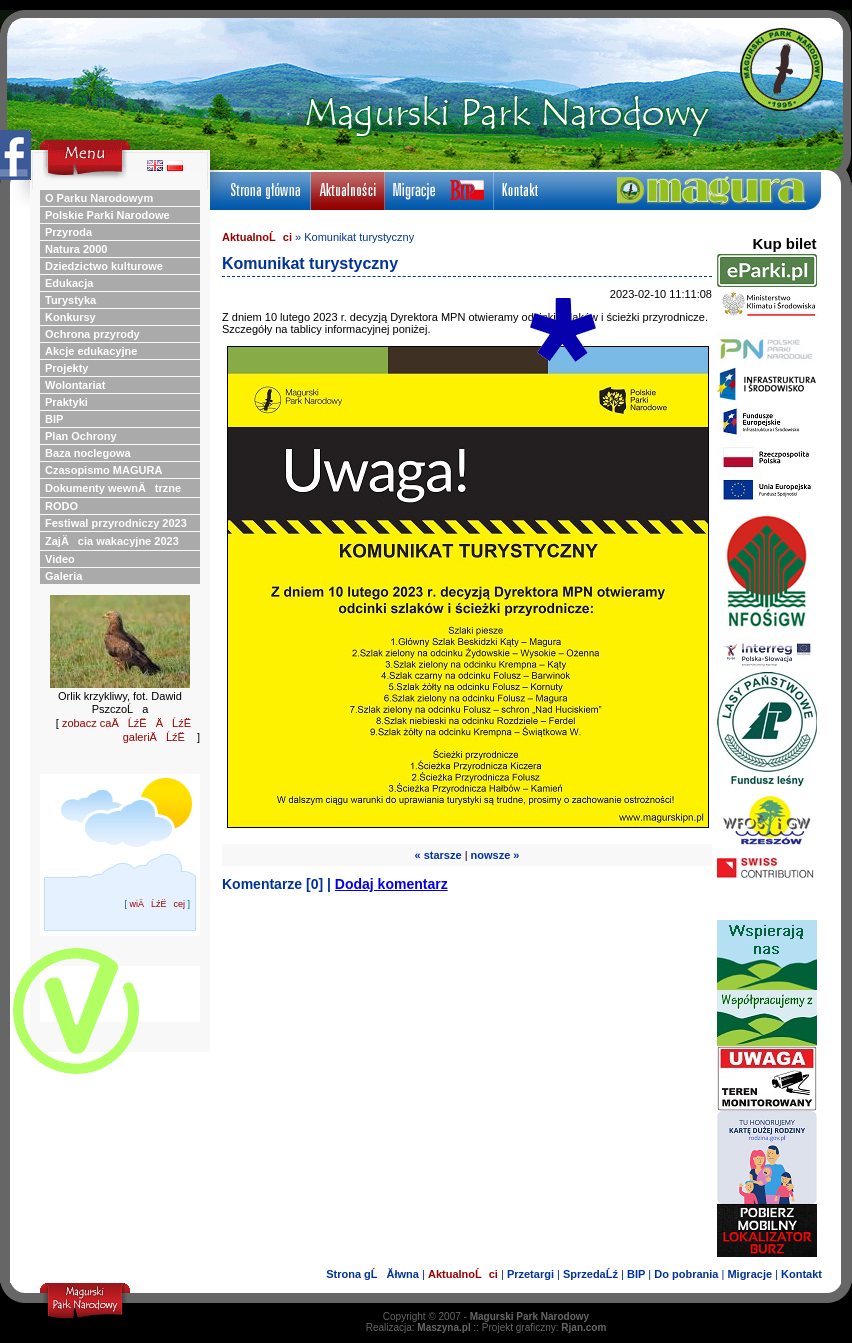 This screenshot has width=852, height=1343. What do you see at coordinates (76, 1011) in the screenshot?
I see `semantic versioning (semver) logo` at bounding box center [76, 1011].